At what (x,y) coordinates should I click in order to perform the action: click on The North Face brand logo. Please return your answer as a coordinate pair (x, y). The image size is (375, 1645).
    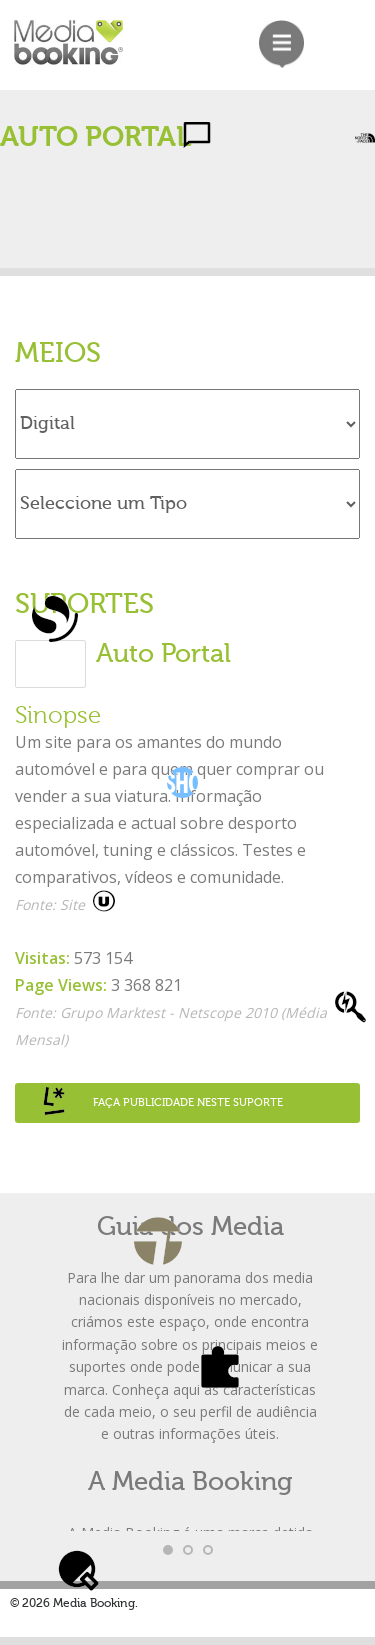
    Looking at the image, I should click on (365, 138).